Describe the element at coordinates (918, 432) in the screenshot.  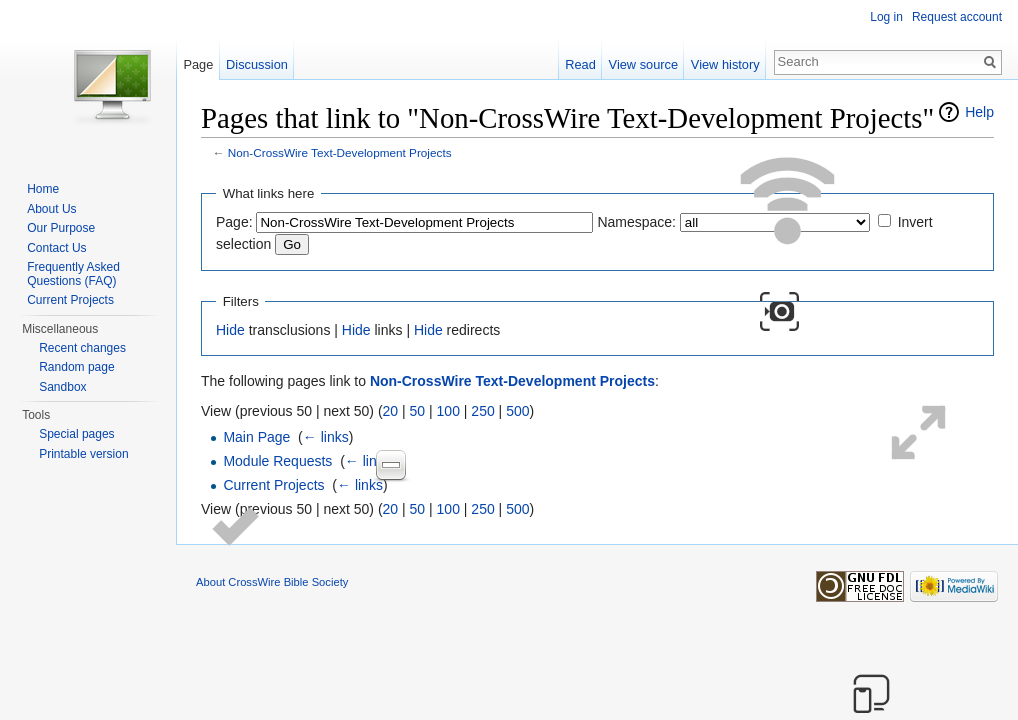
I see `expand content to fullscreen mode` at that location.